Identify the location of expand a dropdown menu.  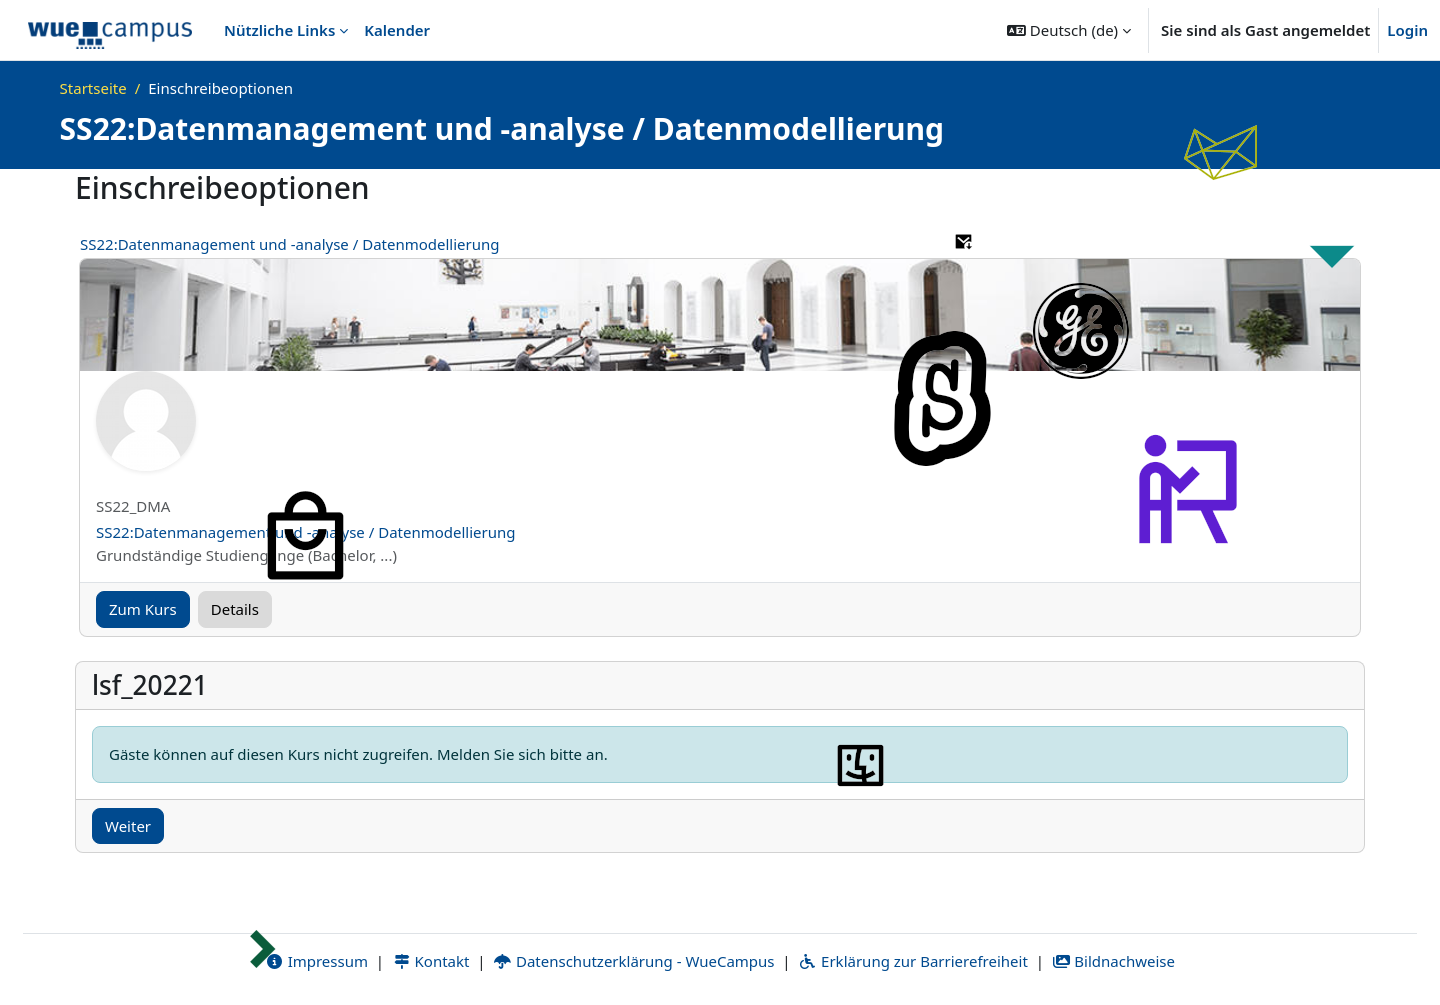
(1332, 257).